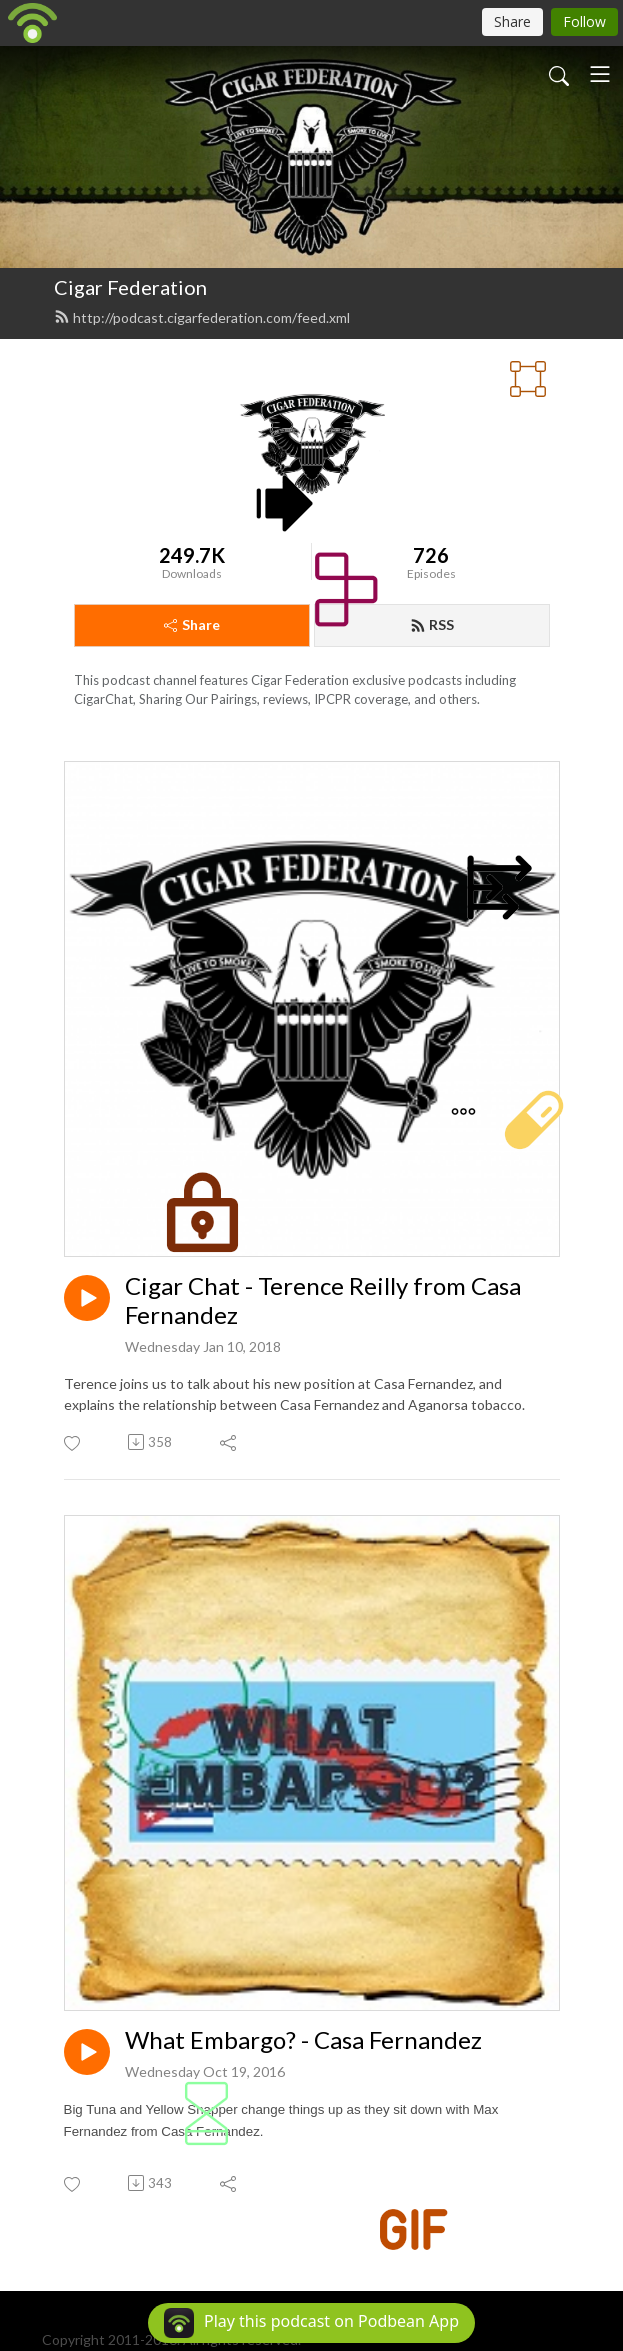  Describe the element at coordinates (206, 2113) in the screenshot. I see `indicates time is running low` at that location.